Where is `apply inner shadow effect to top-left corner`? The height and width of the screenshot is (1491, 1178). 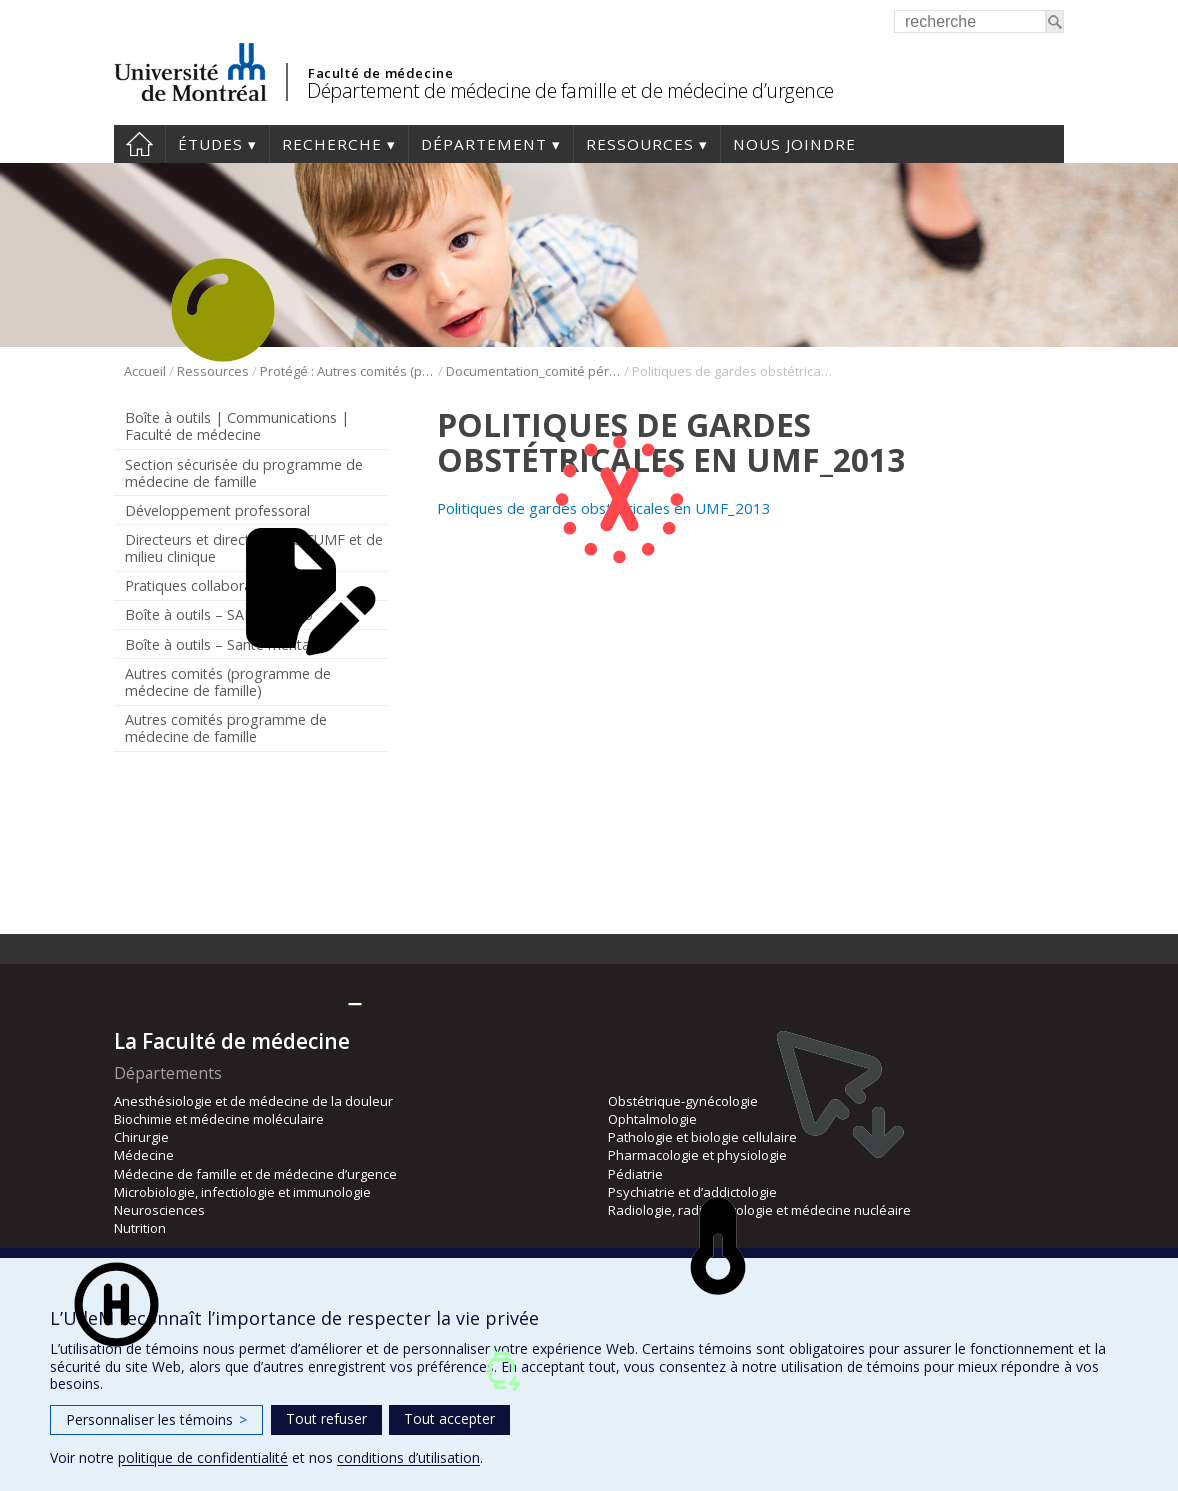 apply inner shadow effect to top-left corner is located at coordinates (223, 310).